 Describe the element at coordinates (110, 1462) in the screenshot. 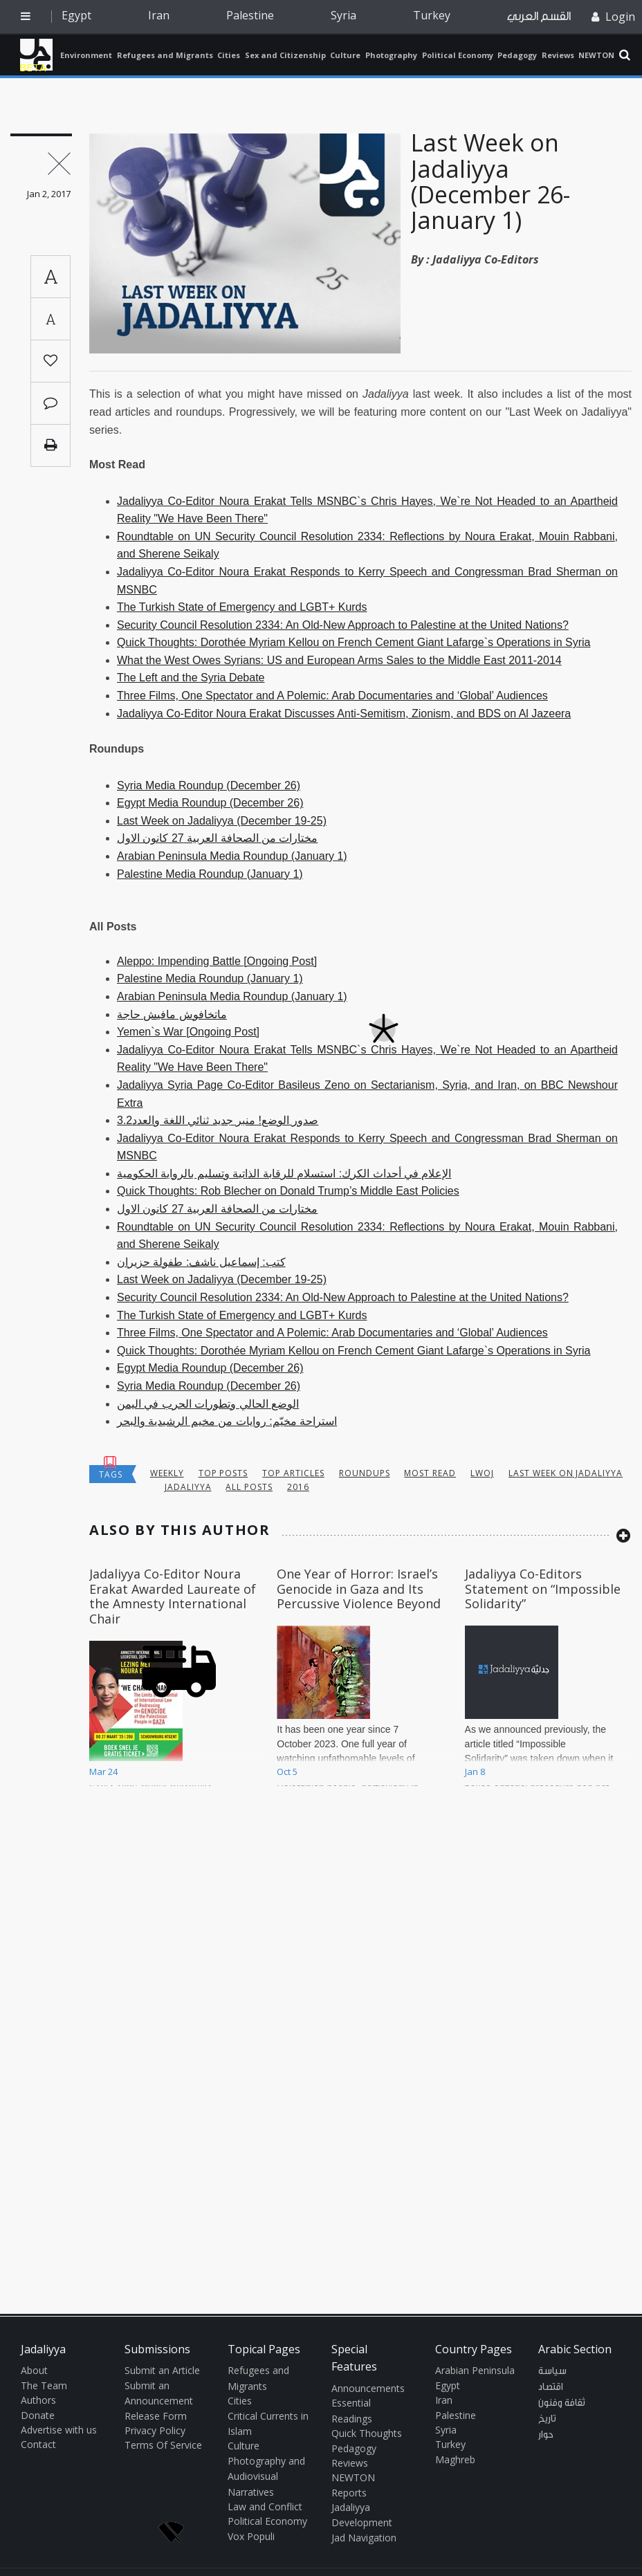

I see `save this item to your bookmarks` at that location.